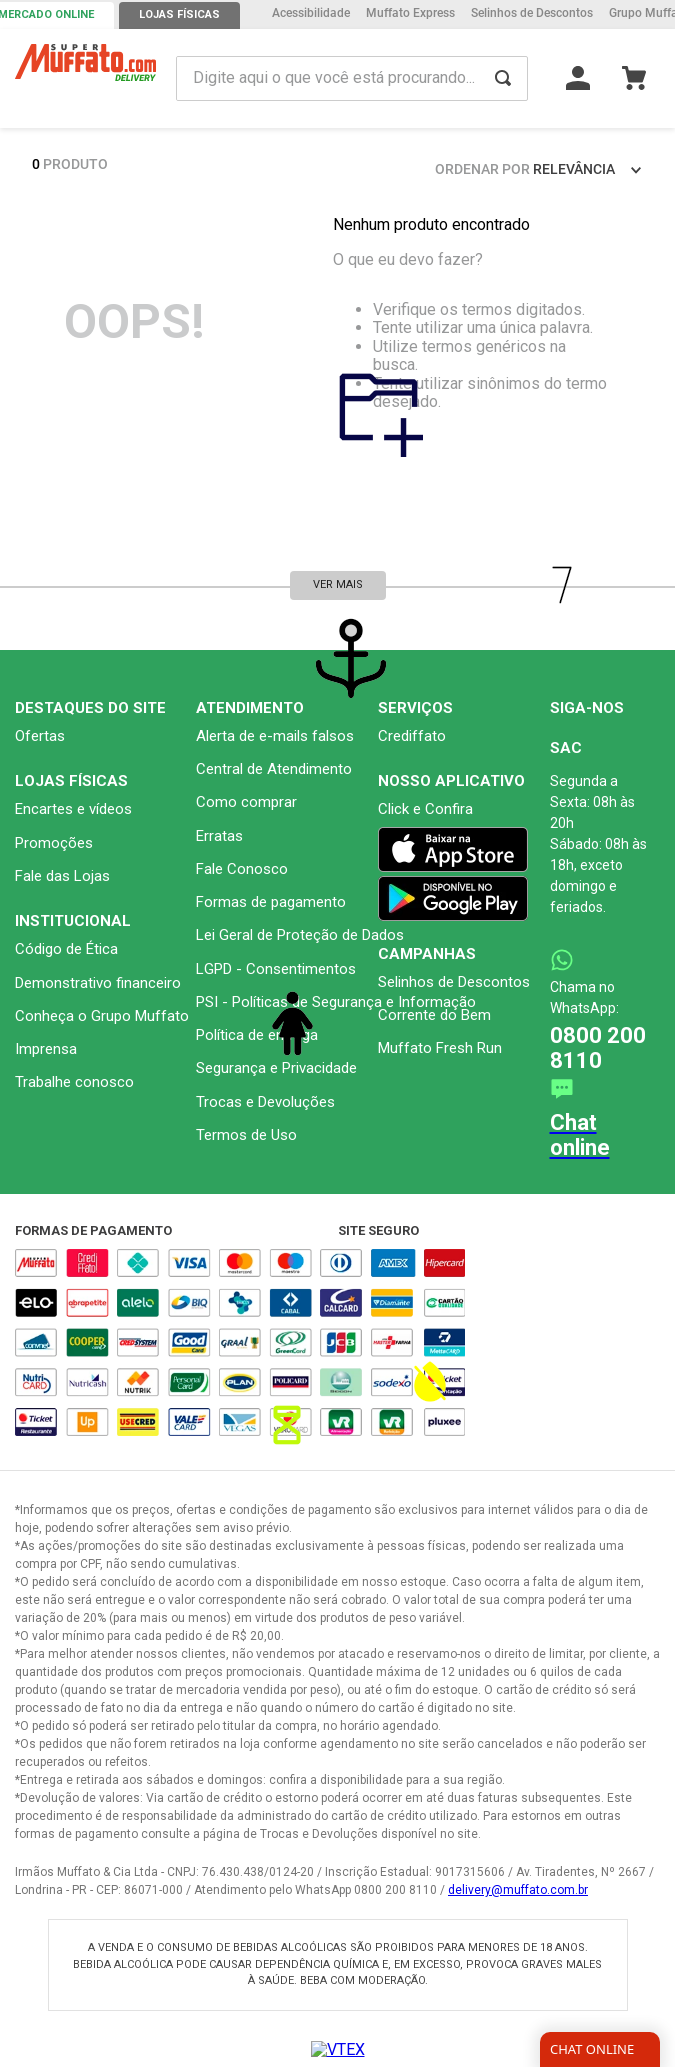 The height and width of the screenshot is (2067, 675). What do you see at coordinates (351, 657) in the screenshot?
I see `anchor a floating element or panel in place` at bounding box center [351, 657].